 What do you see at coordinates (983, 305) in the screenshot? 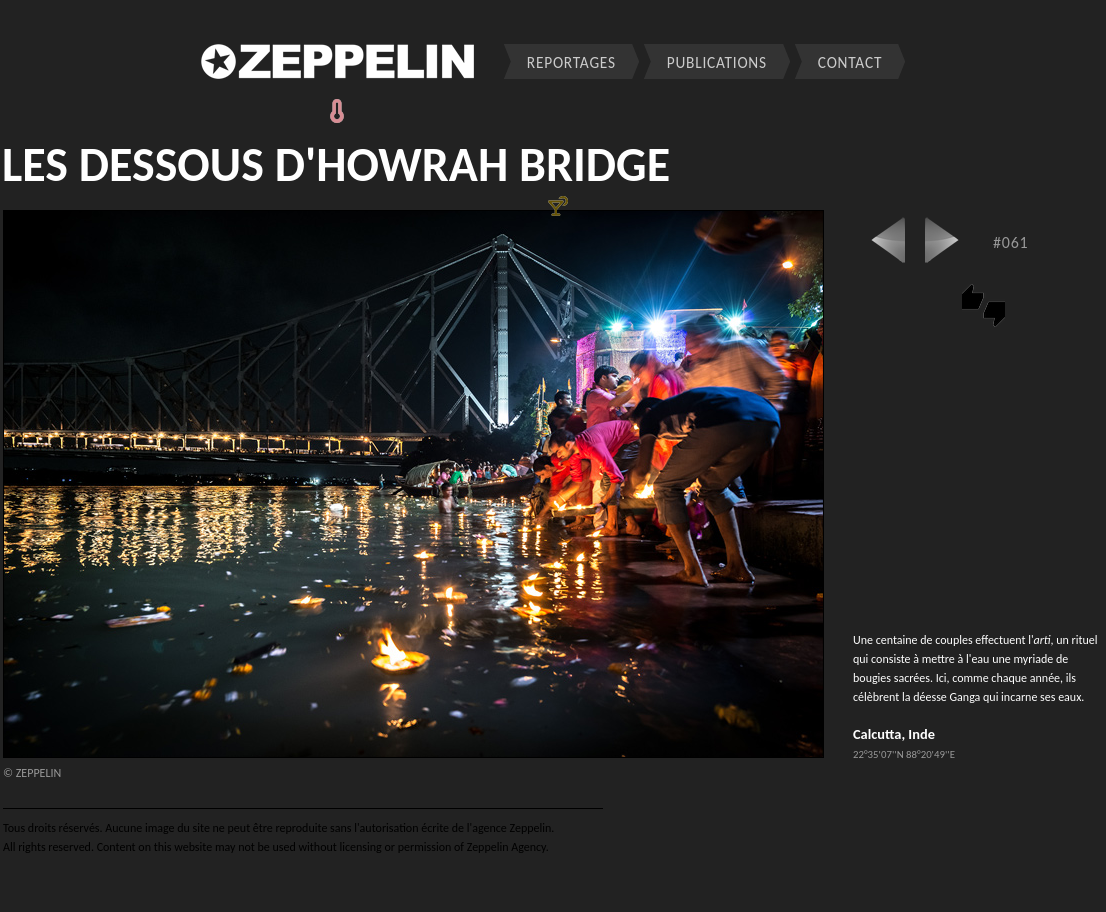
I see `rate or provide feedback` at bounding box center [983, 305].